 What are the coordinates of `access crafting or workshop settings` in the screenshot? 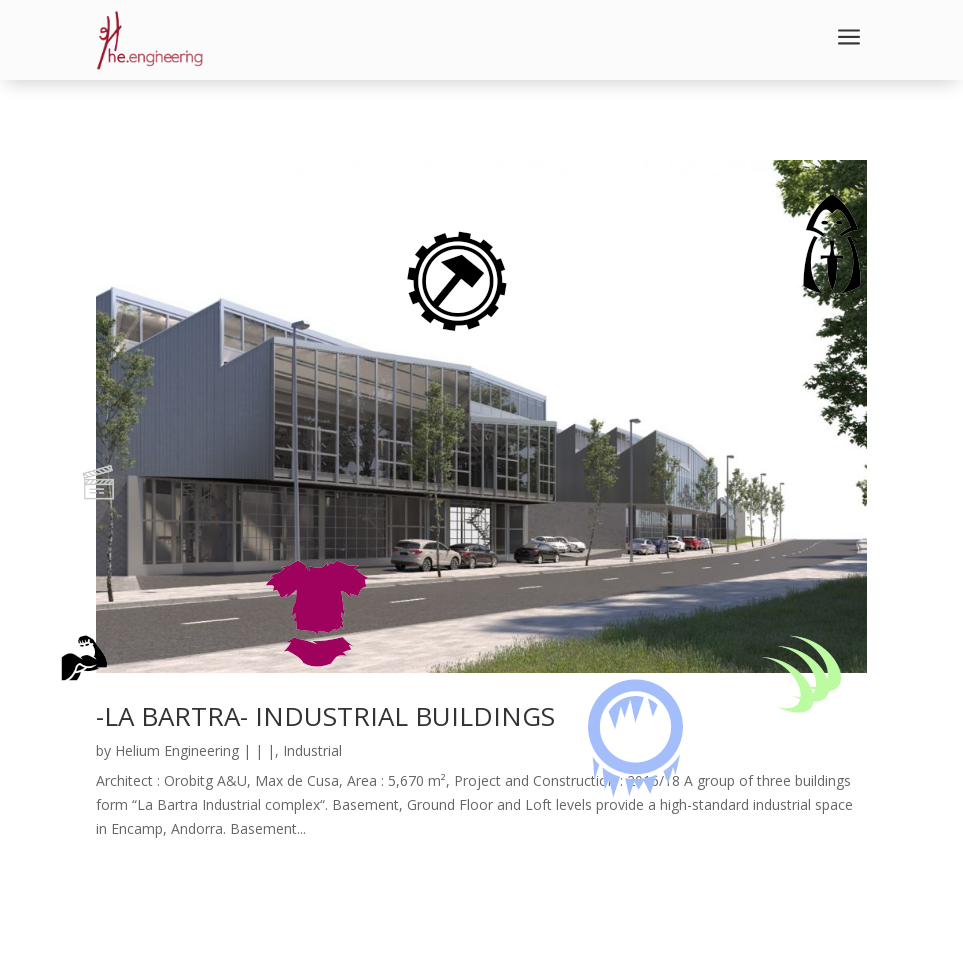 It's located at (457, 281).